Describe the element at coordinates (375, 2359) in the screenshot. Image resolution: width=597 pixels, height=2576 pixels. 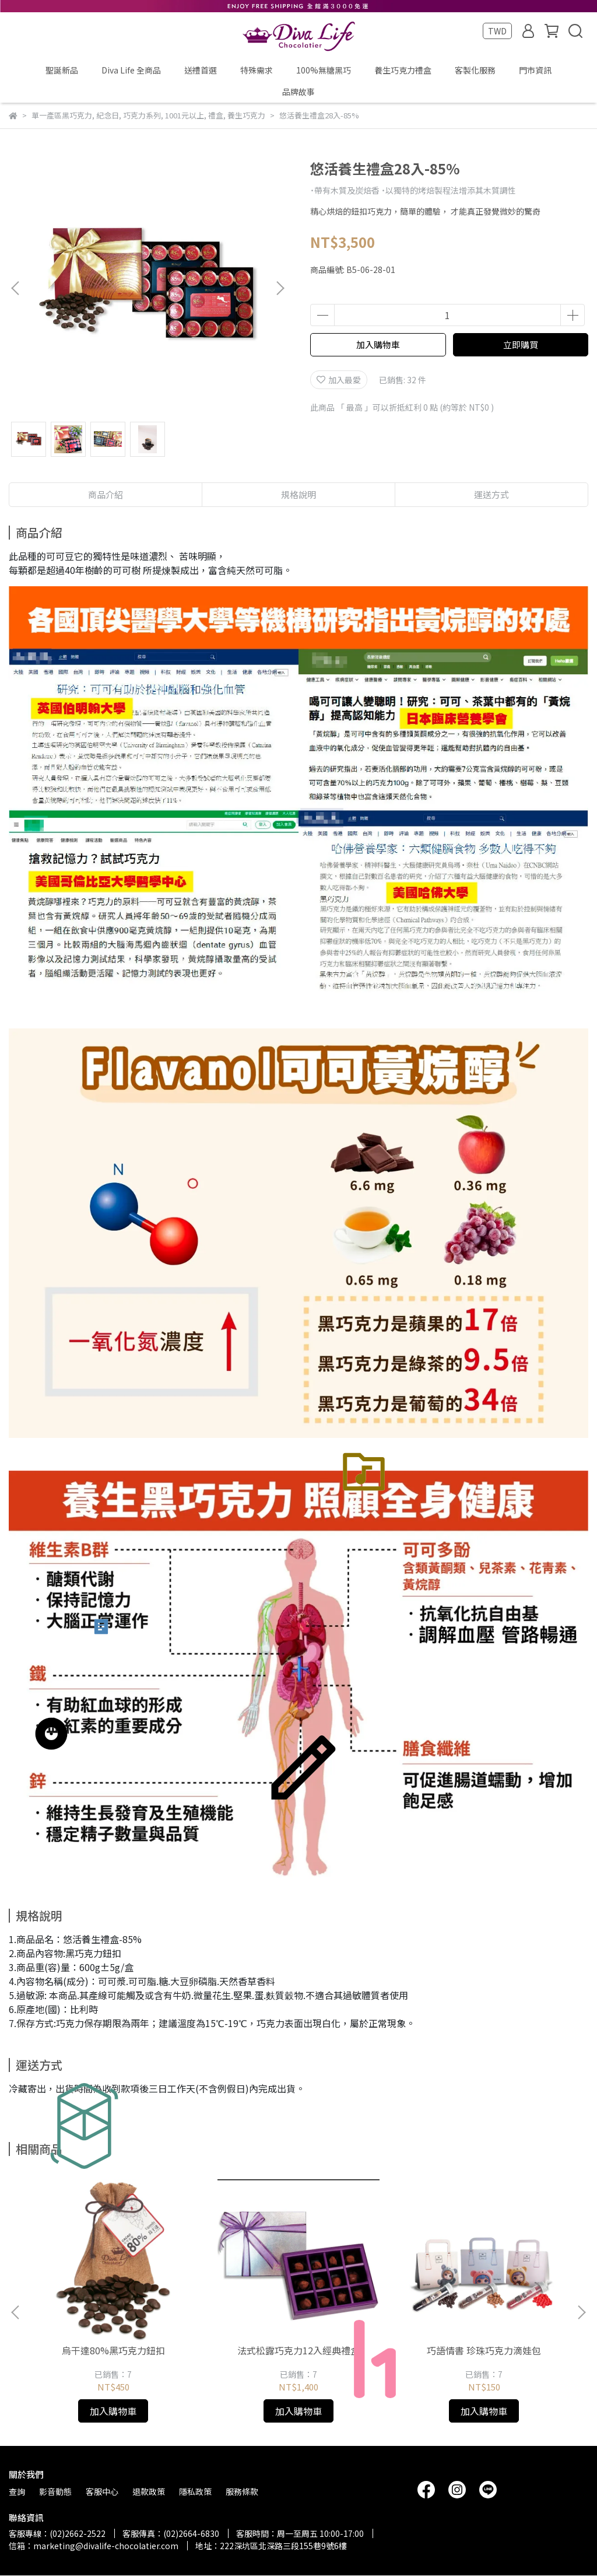
I see `visit hackerone bug bounty platform` at that location.